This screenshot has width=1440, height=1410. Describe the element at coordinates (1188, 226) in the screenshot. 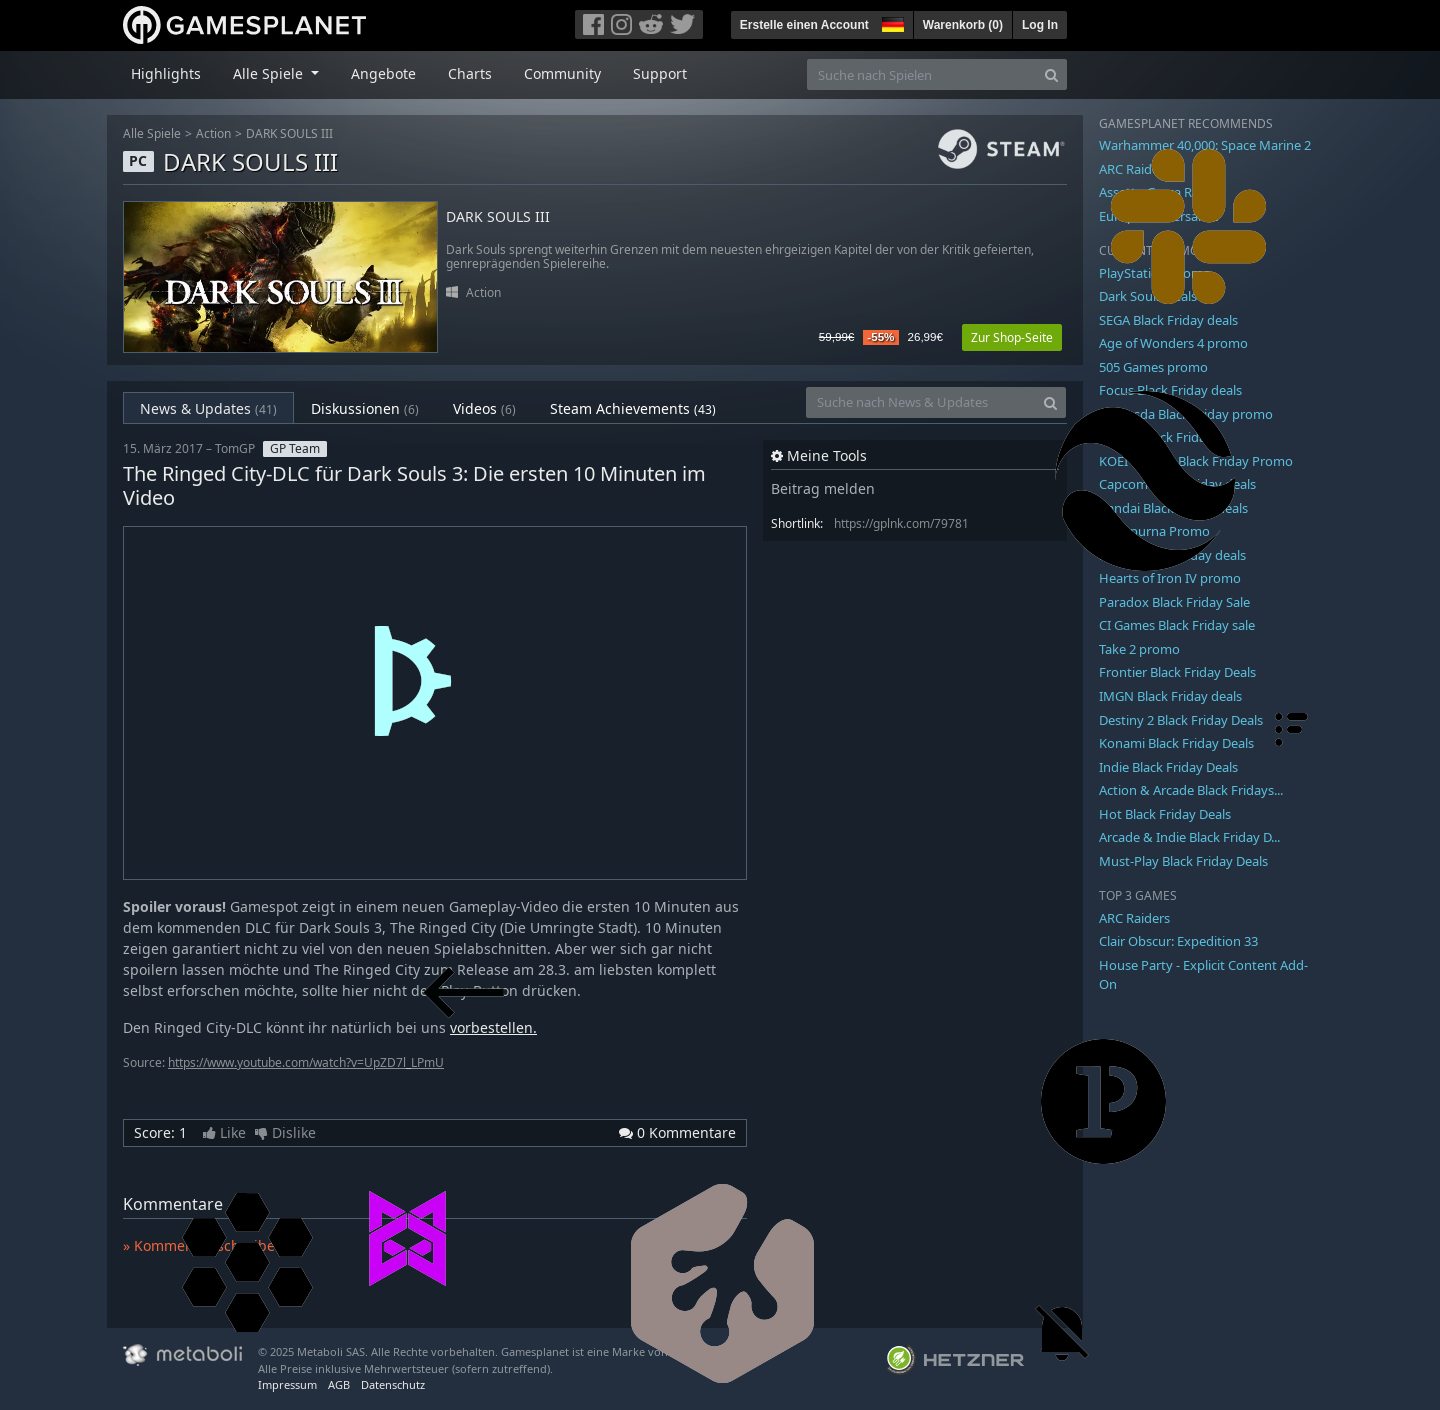

I see `open Slack messaging app` at that location.